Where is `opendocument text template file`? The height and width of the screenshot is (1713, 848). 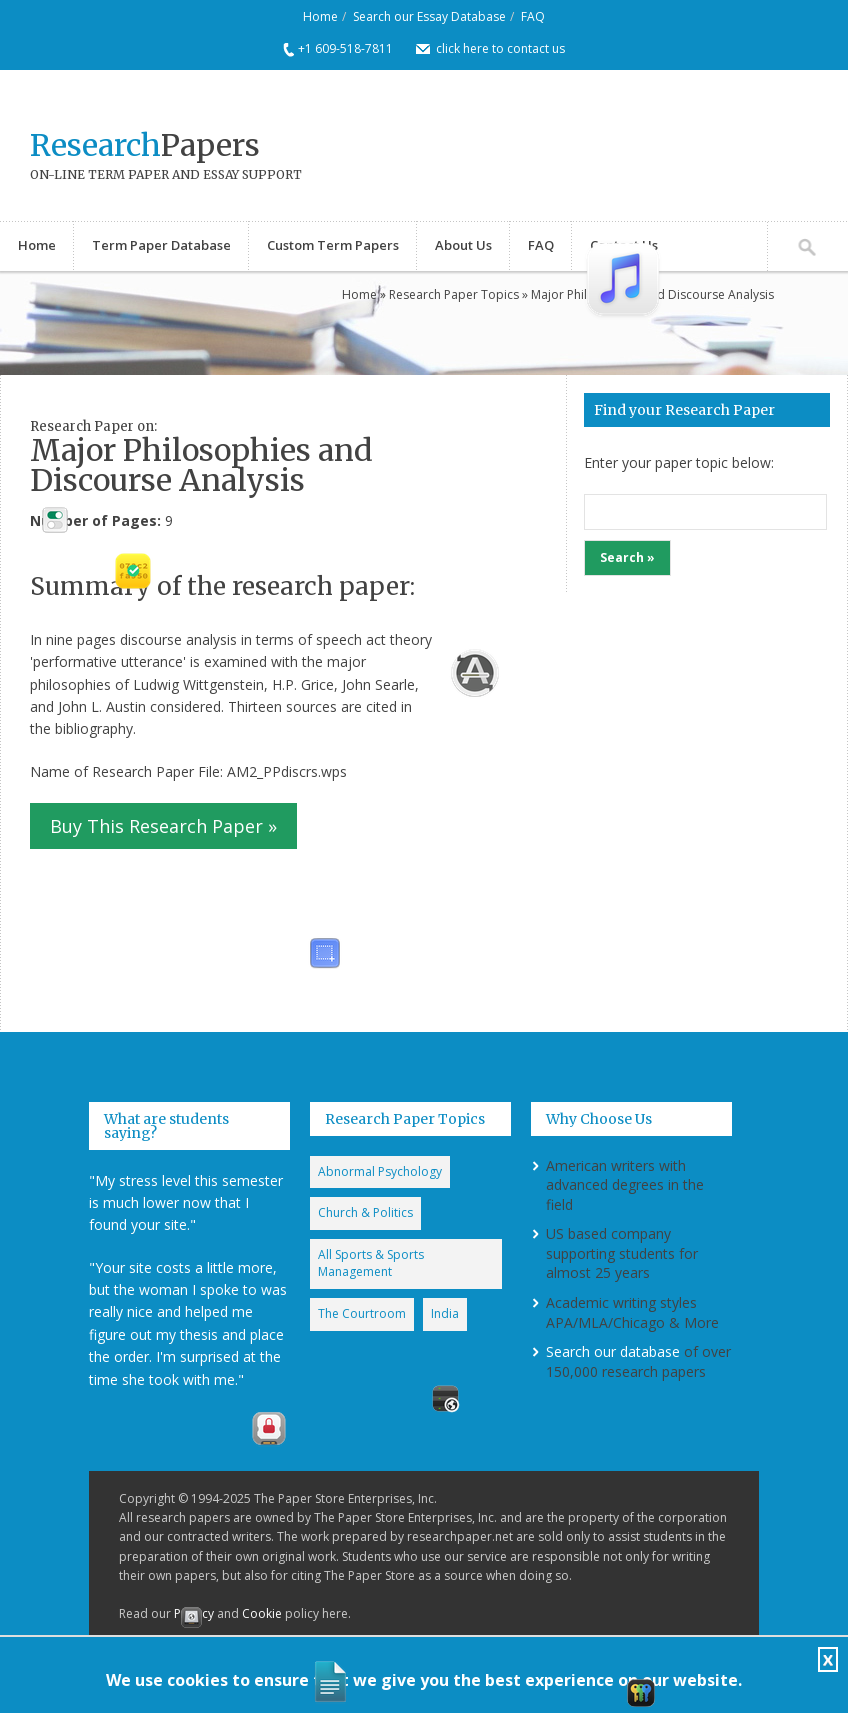 opendocument text template file is located at coordinates (330, 1682).